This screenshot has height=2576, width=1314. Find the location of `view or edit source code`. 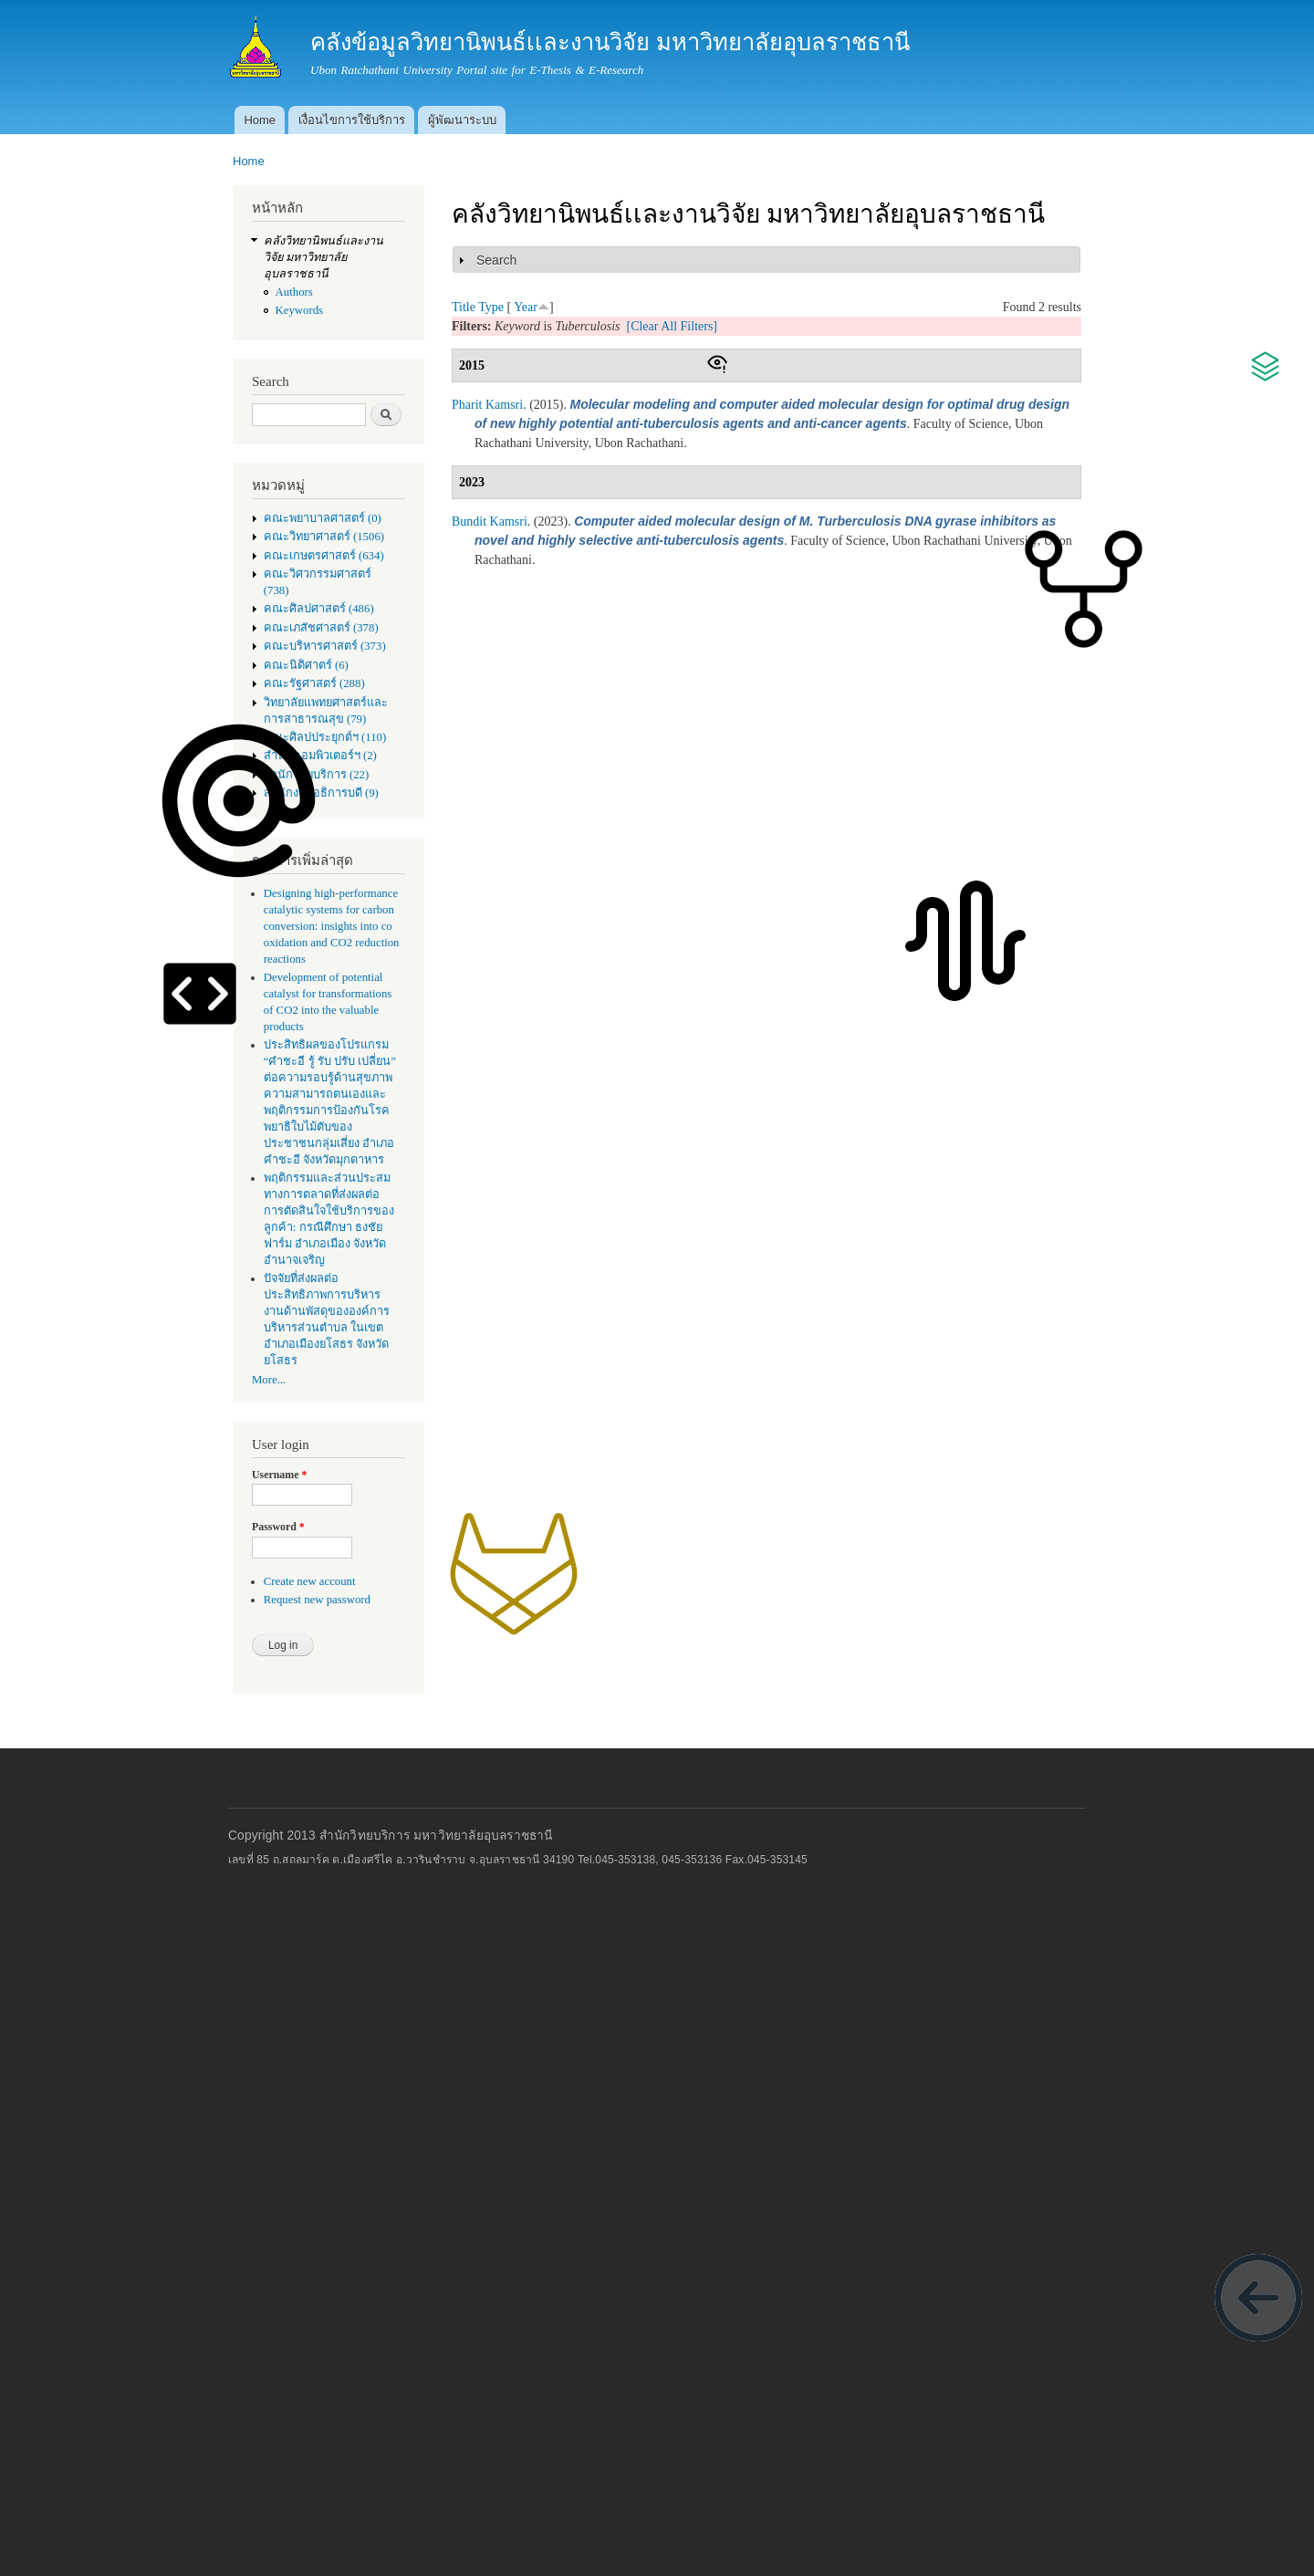

view or edit source code is located at coordinates (200, 994).